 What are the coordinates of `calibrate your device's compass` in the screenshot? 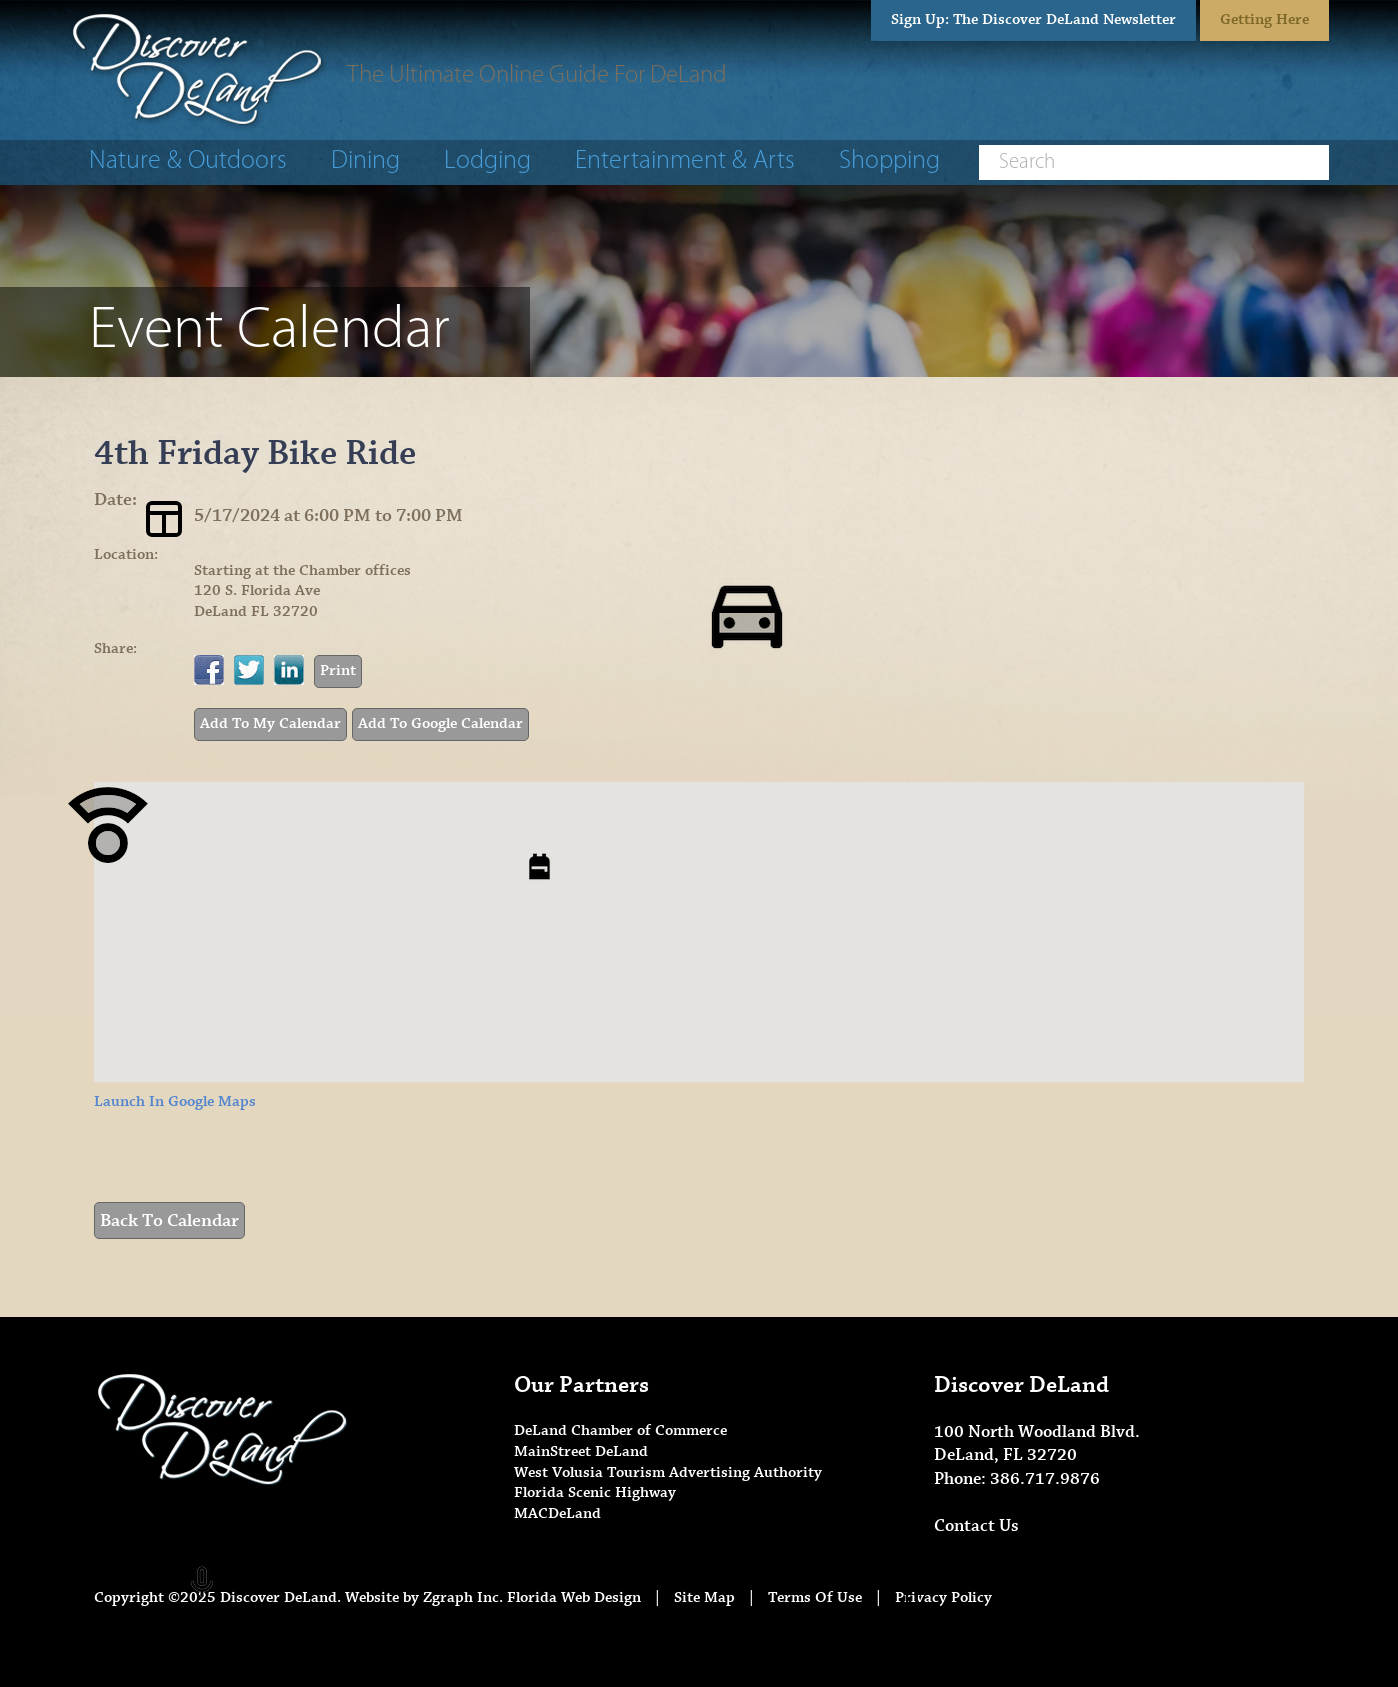 It's located at (108, 823).